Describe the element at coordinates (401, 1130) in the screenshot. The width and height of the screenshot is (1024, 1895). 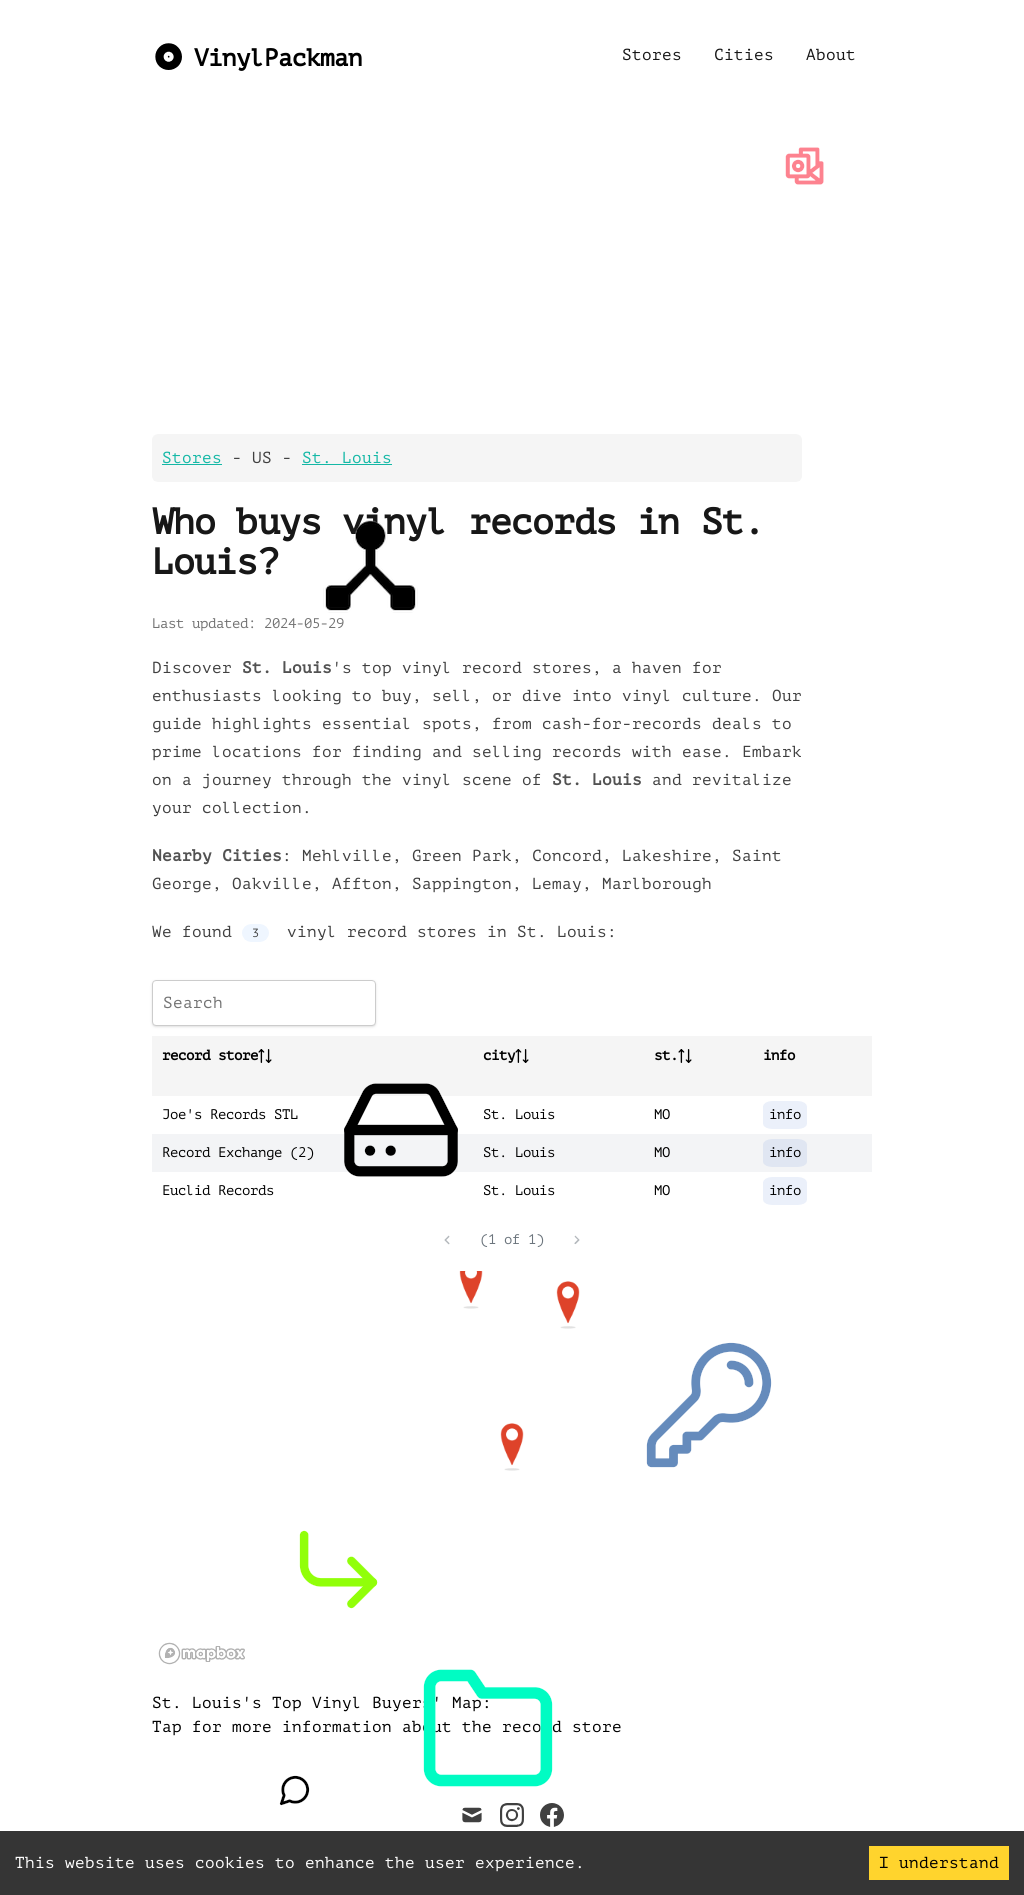
I see `access local storage or hard drive` at that location.